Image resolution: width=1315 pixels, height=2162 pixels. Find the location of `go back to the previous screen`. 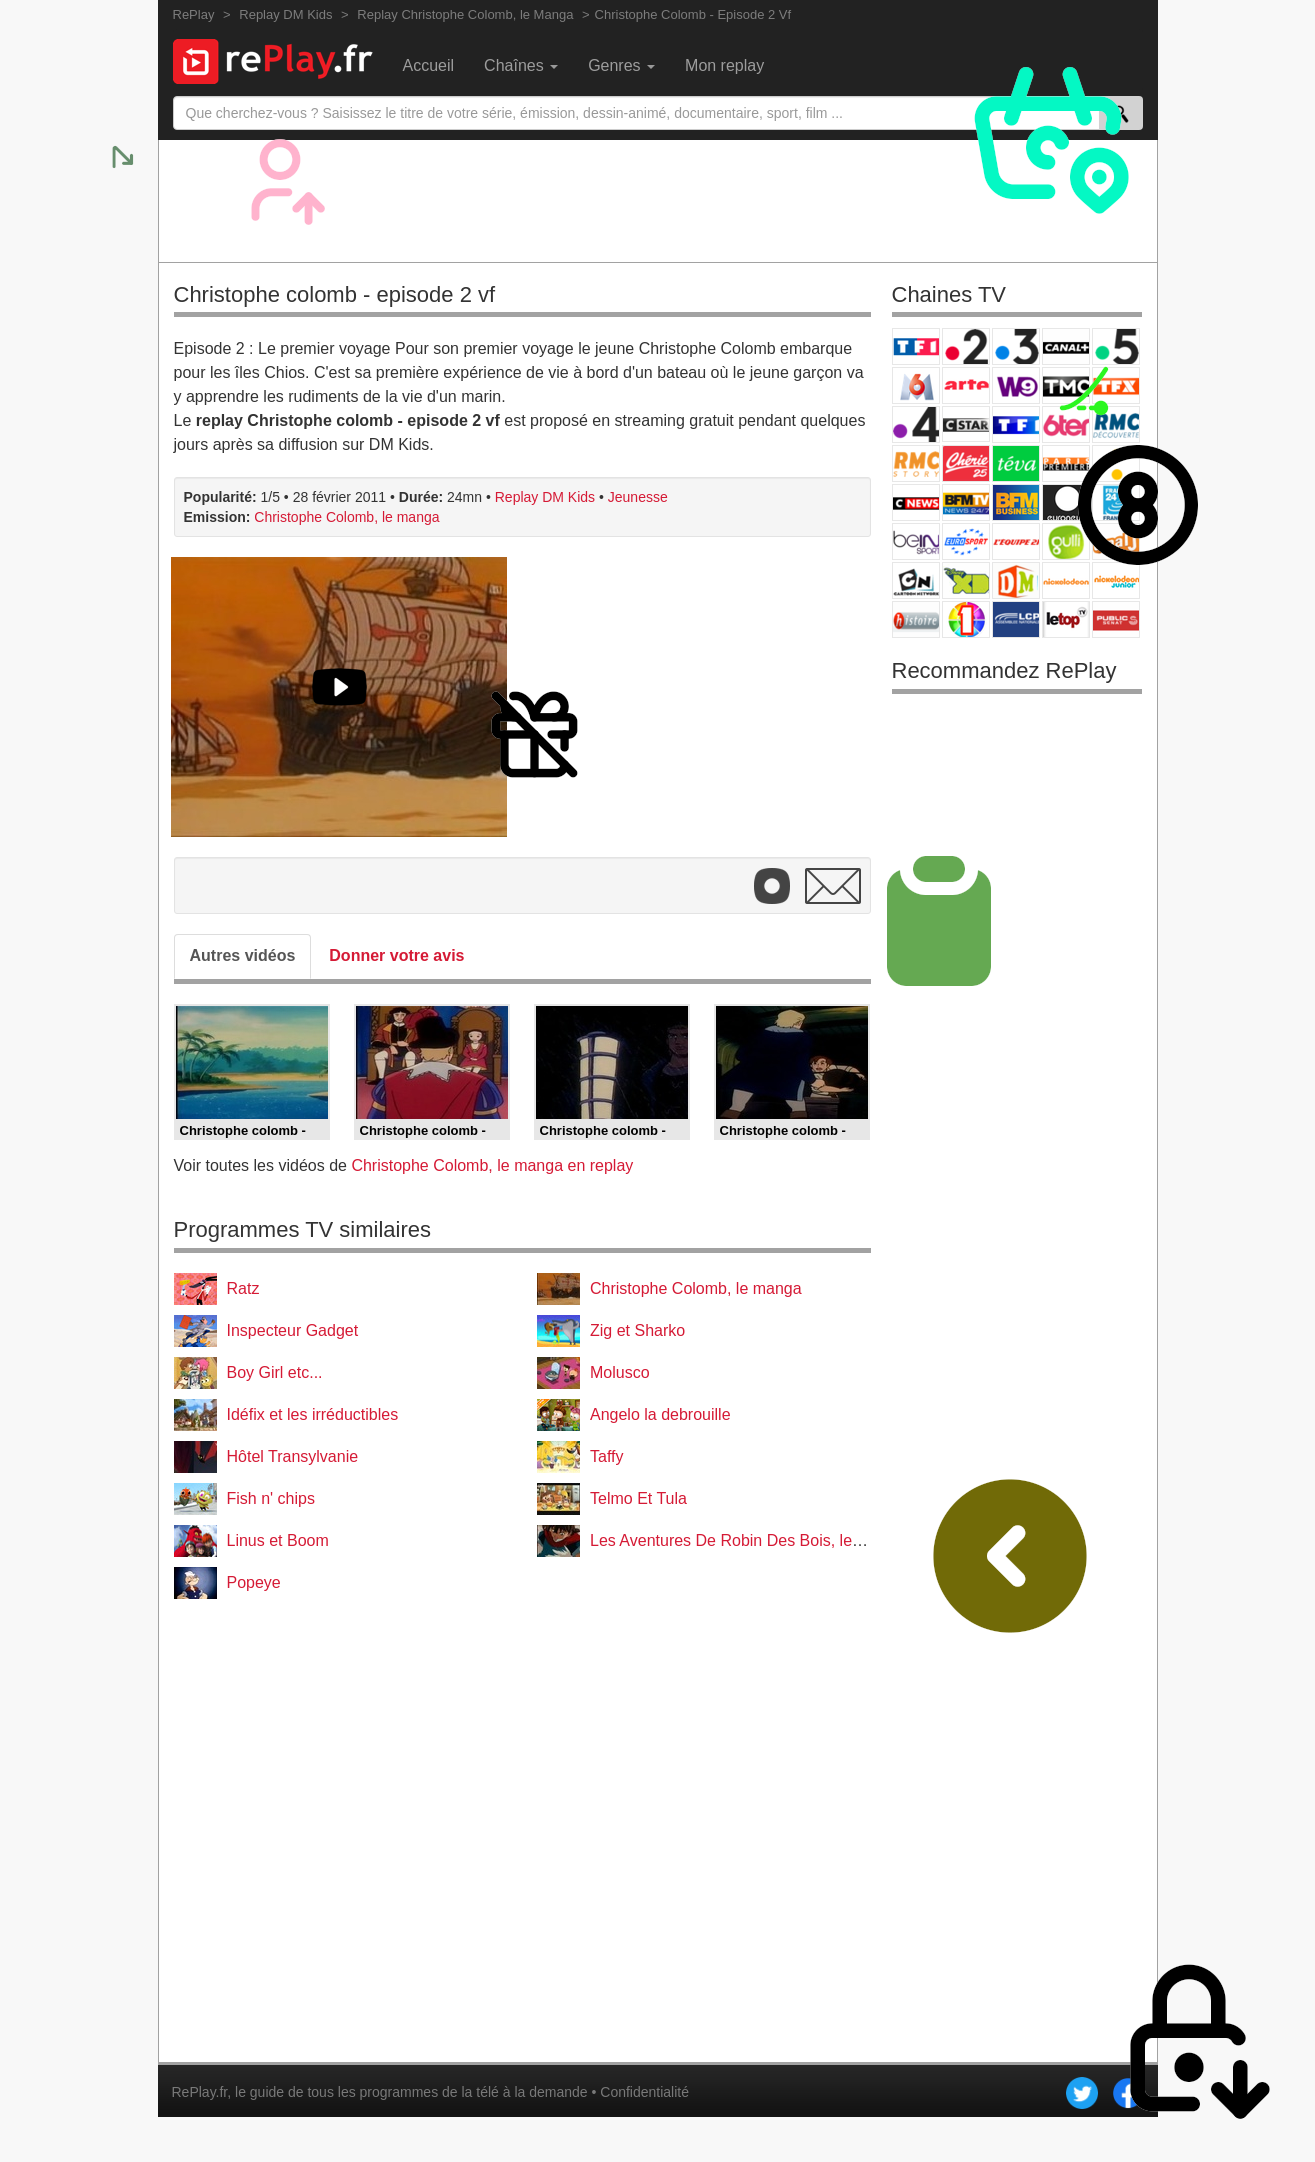

go back to the previous screen is located at coordinates (1010, 1556).